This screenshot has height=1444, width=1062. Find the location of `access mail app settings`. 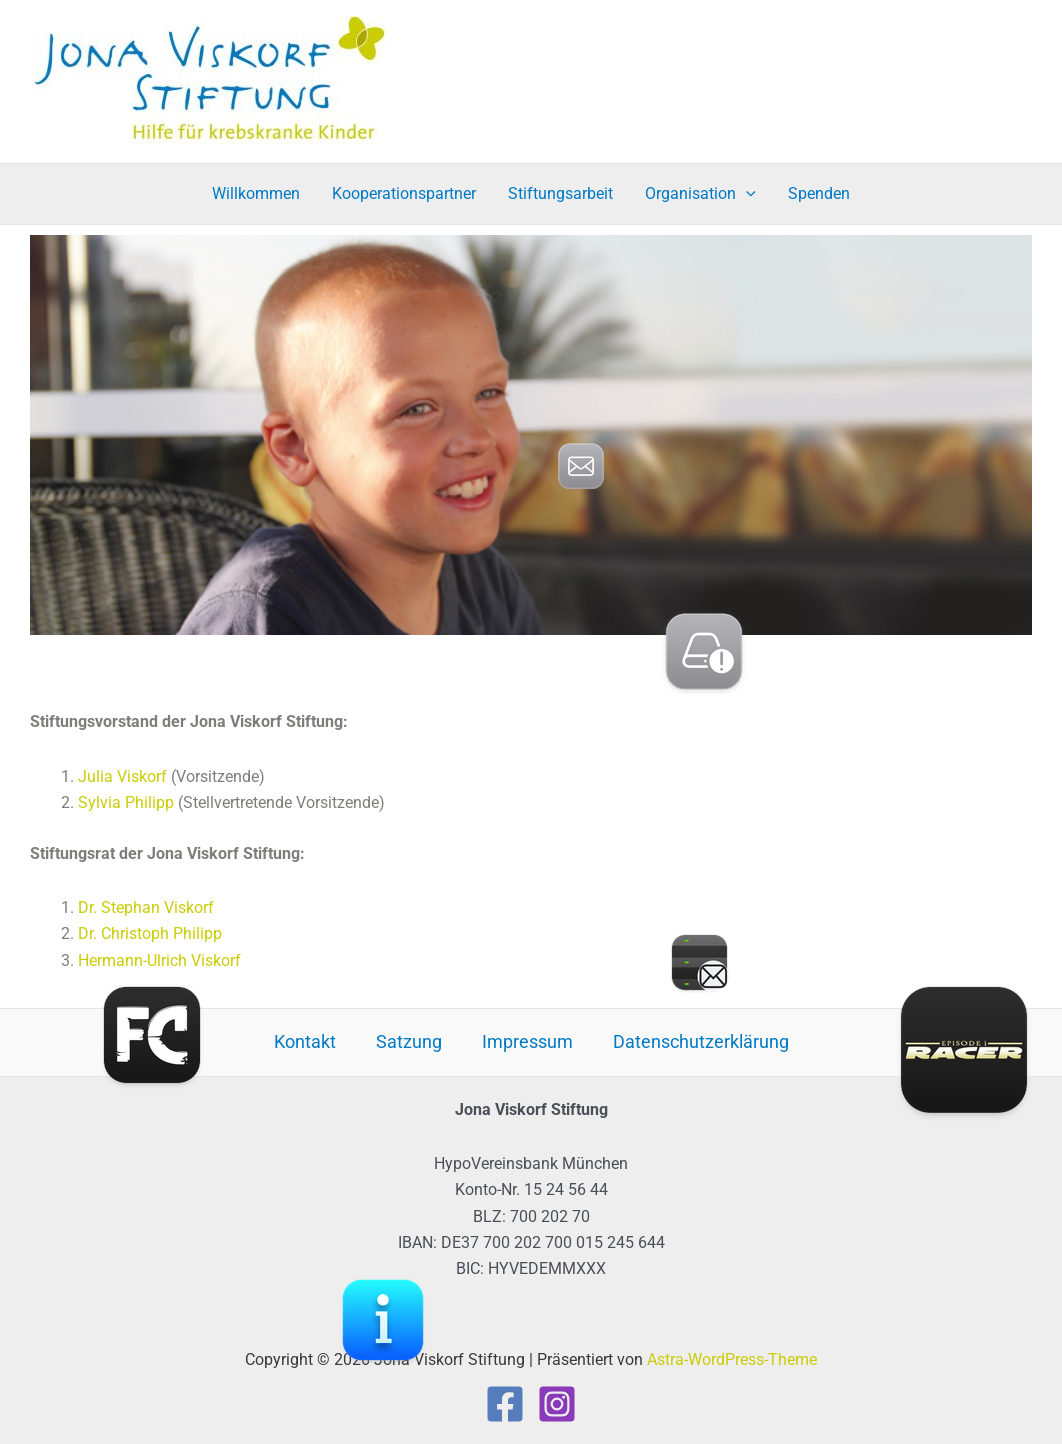

access mail app settings is located at coordinates (581, 467).